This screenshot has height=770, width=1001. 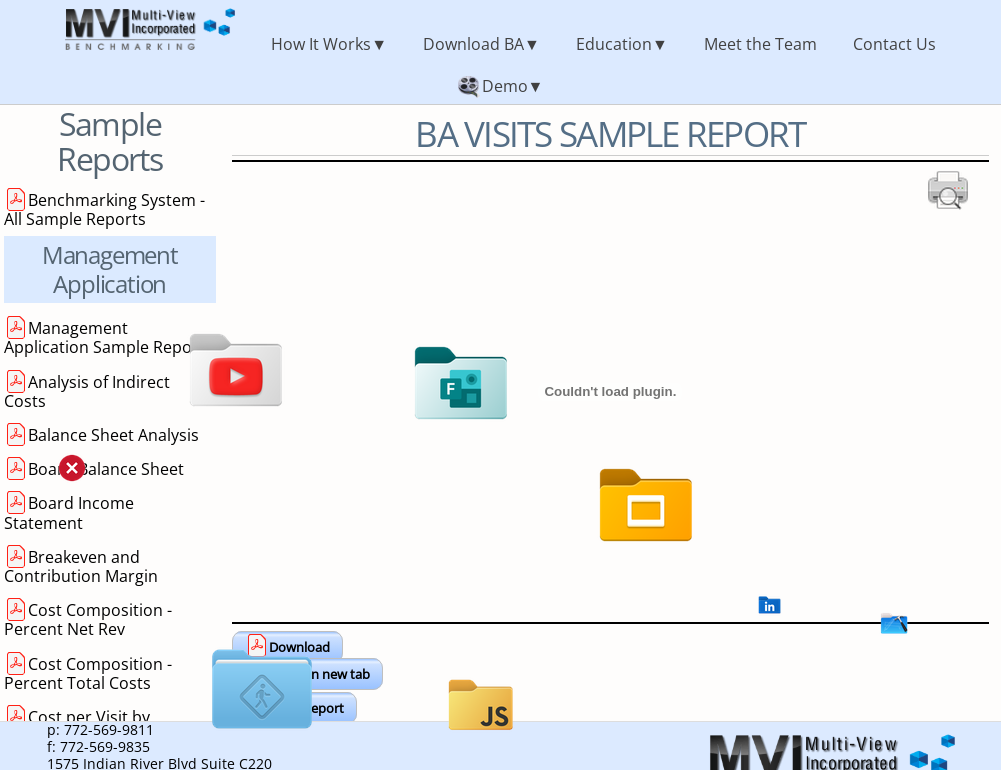 What do you see at coordinates (262, 689) in the screenshot?
I see `access your public folder` at bounding box center [262, 689].